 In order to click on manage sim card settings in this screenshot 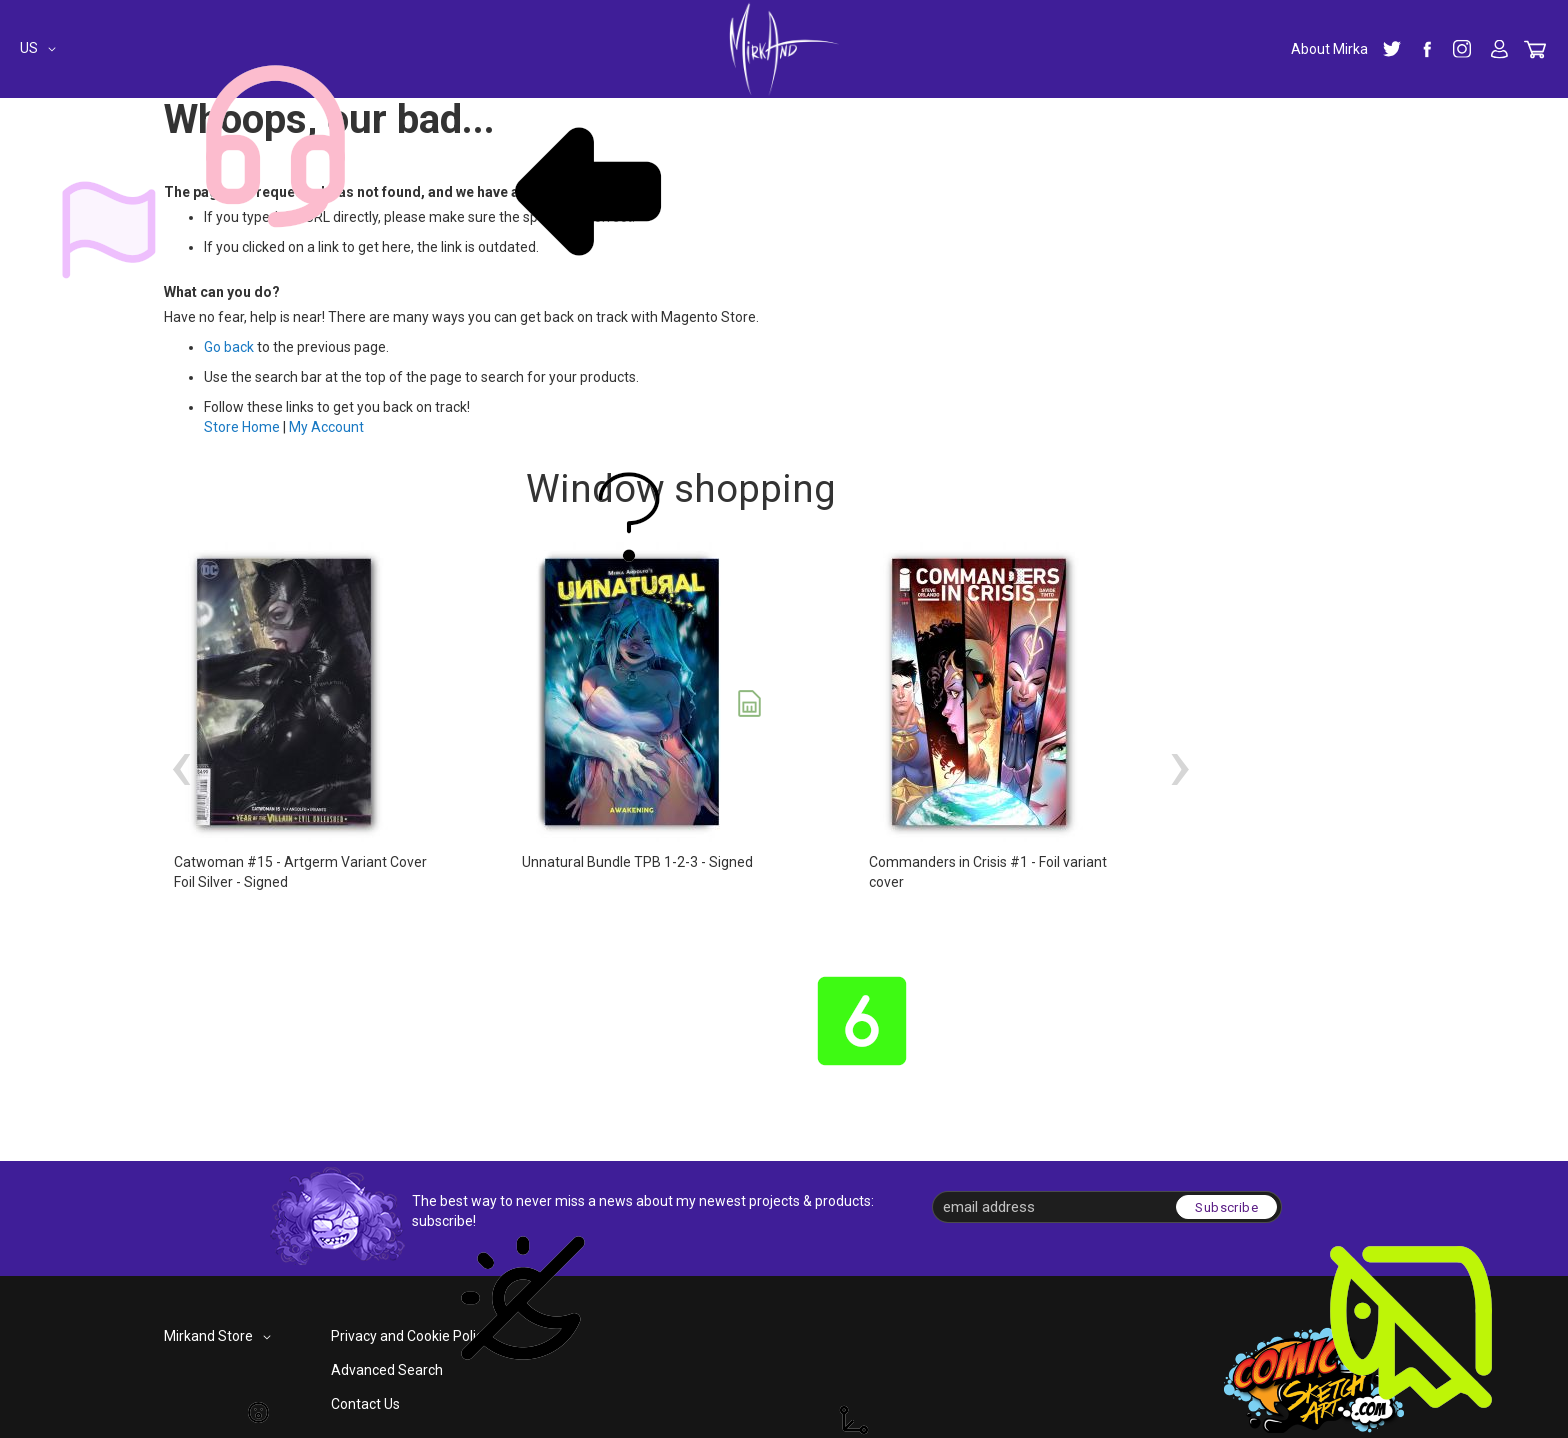, I will do `click(749, 703)`.